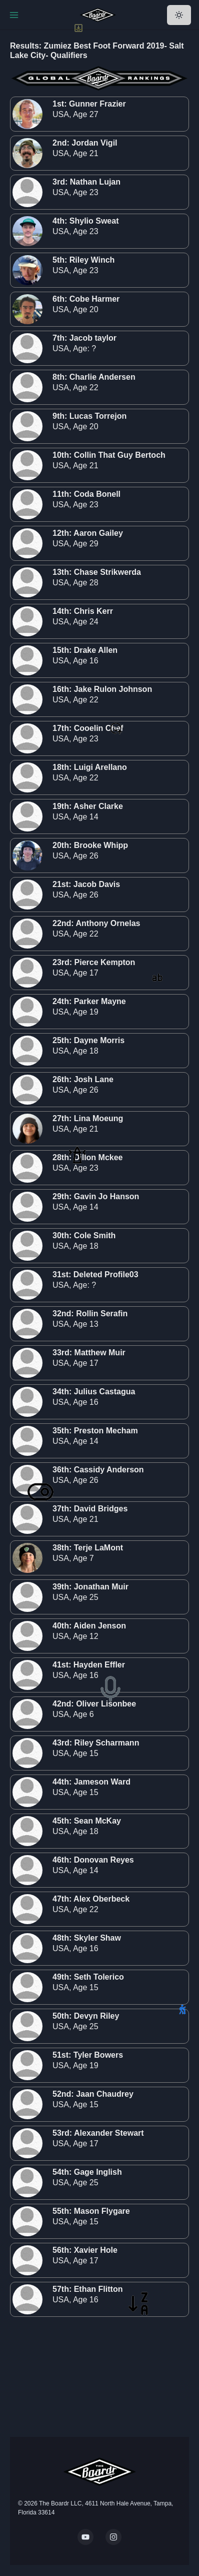 The height and width of the screenshot is (2576, 199). Describe the element at coordinates (110, 1688) in the screenshot. I see `tap to start voice recording` at that location.